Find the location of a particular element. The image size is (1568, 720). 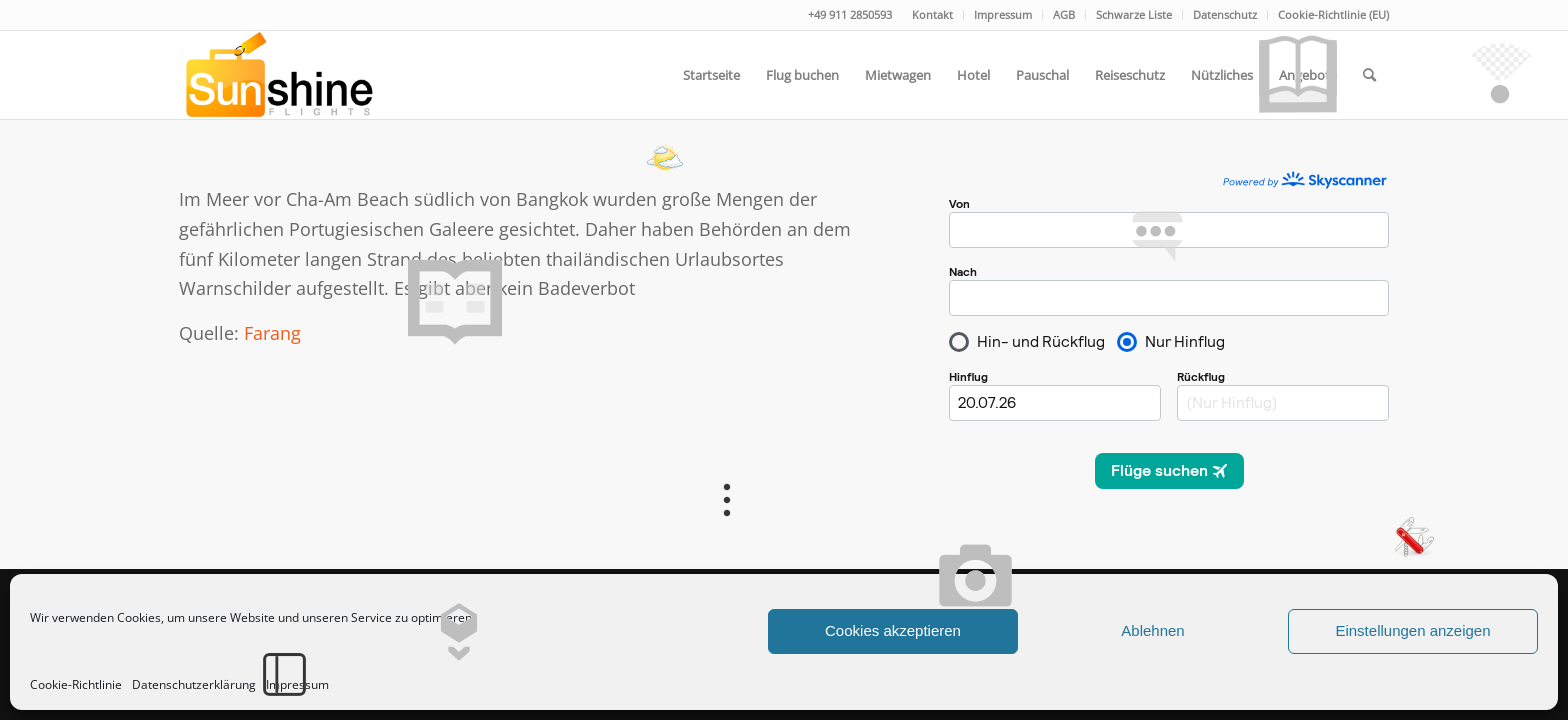

indicates partly cloudy weather conditions is located at coordinates (665, 159).